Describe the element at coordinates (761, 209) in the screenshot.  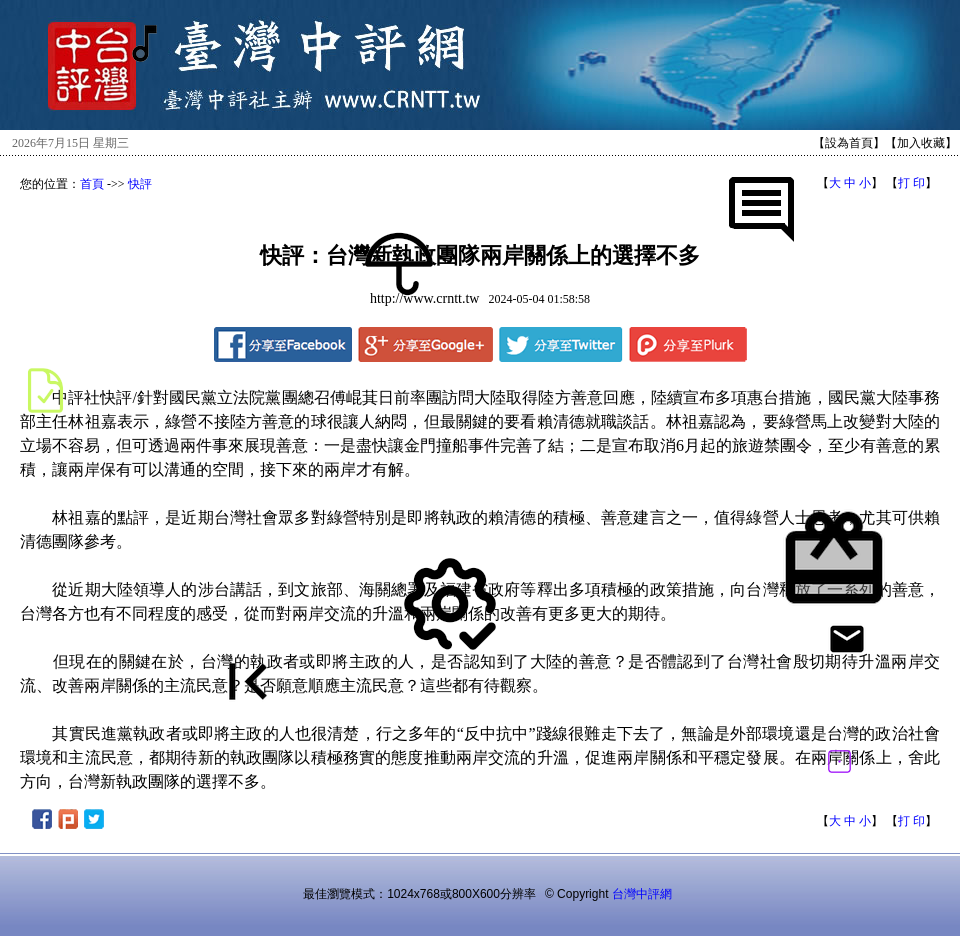
I see `add a comment or note` at that location.